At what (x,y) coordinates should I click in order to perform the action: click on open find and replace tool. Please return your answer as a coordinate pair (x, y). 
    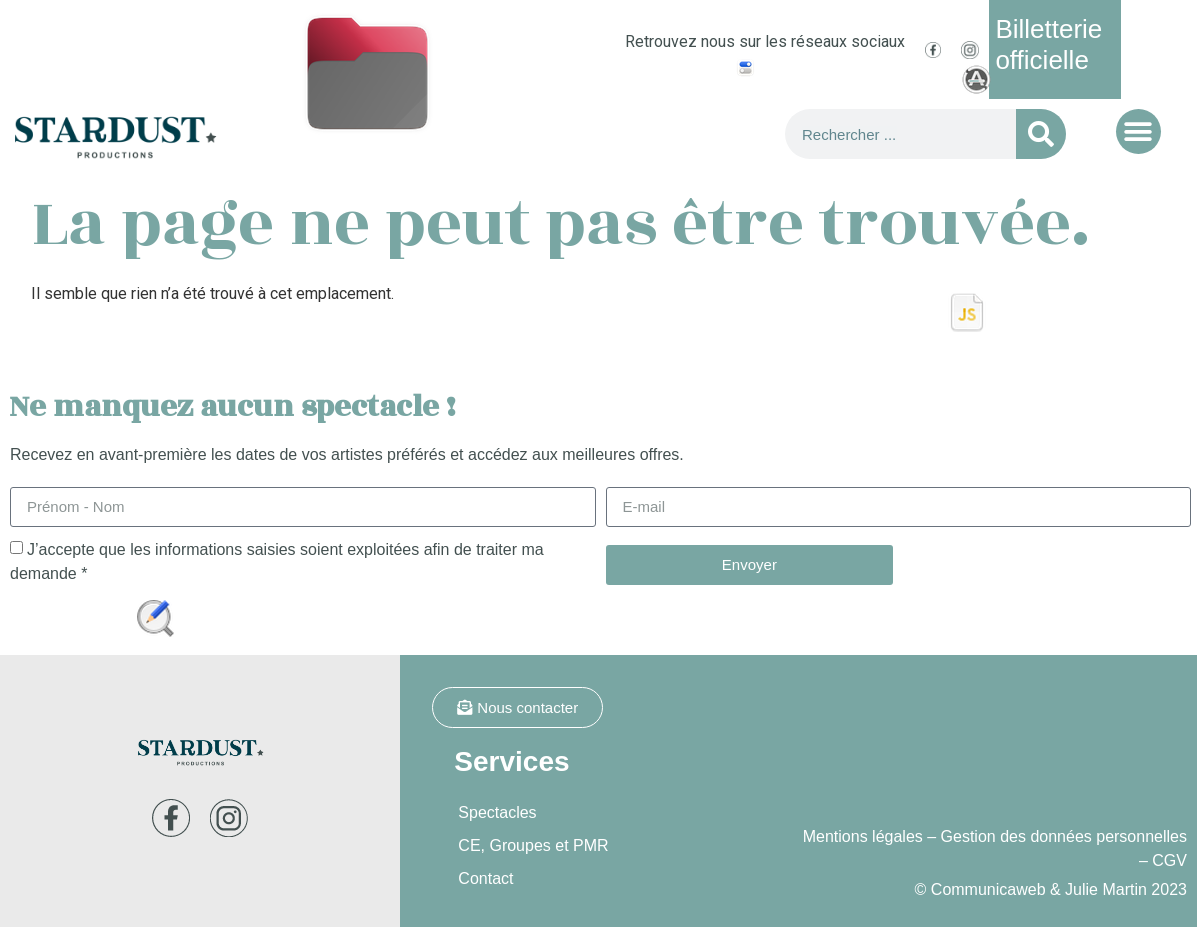
    Looking at the image, I should click on (155, 618).